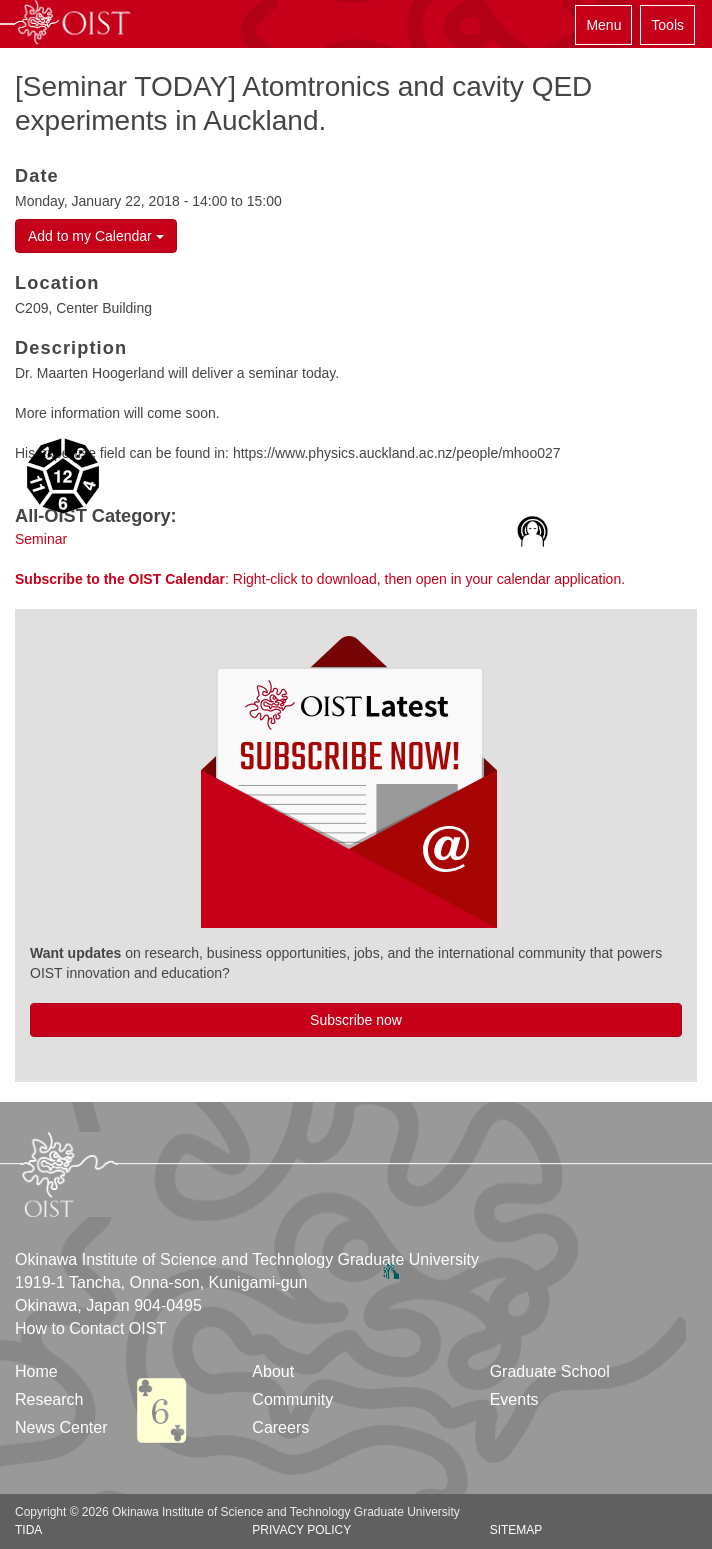  I want to click on roll a 12-sided die, so click(63, 476).